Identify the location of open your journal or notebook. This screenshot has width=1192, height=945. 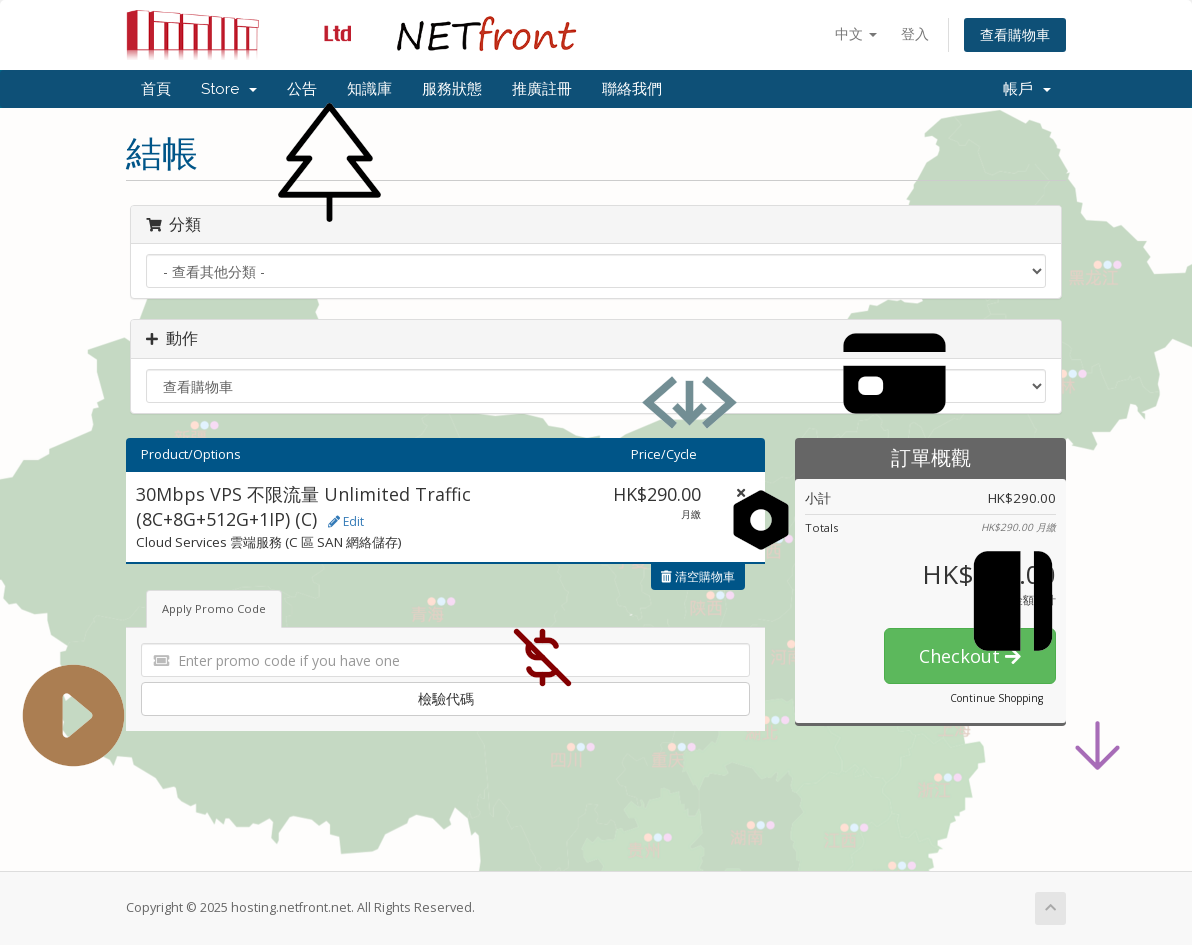
(1013, 601).